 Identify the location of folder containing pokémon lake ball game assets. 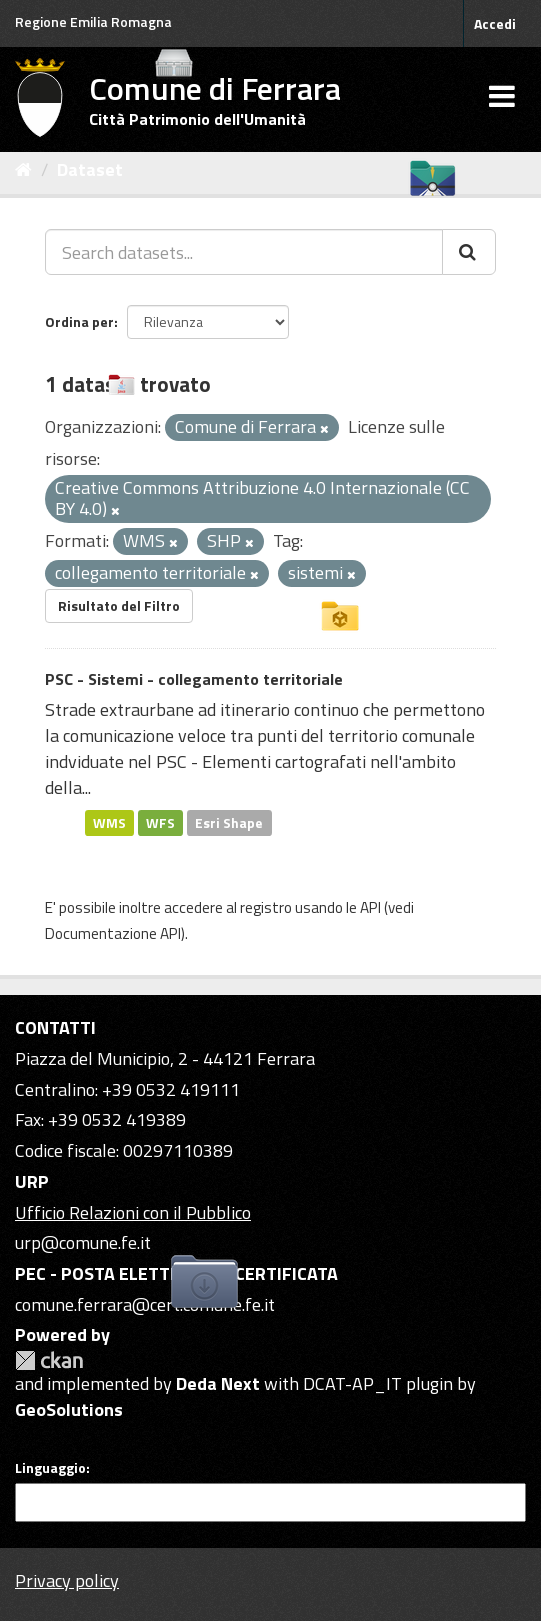
(432, 179).